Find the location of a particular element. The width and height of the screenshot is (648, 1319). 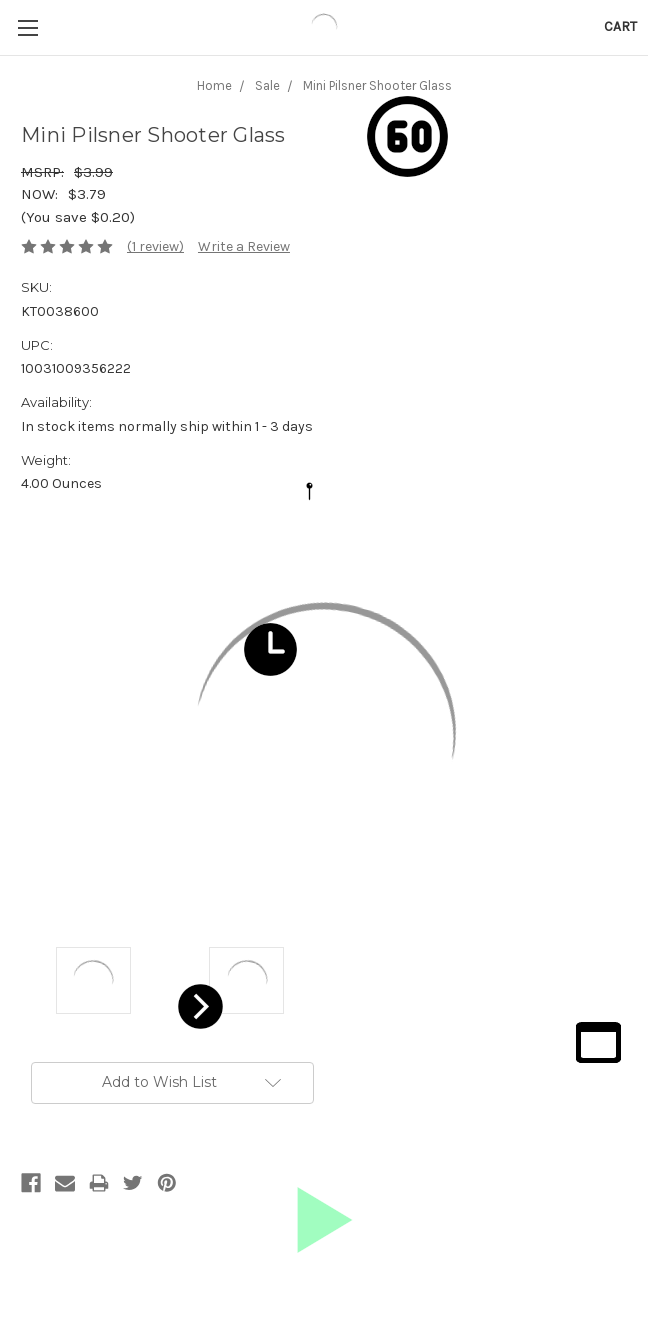

start playing media is located at coordinates (325, 1220).